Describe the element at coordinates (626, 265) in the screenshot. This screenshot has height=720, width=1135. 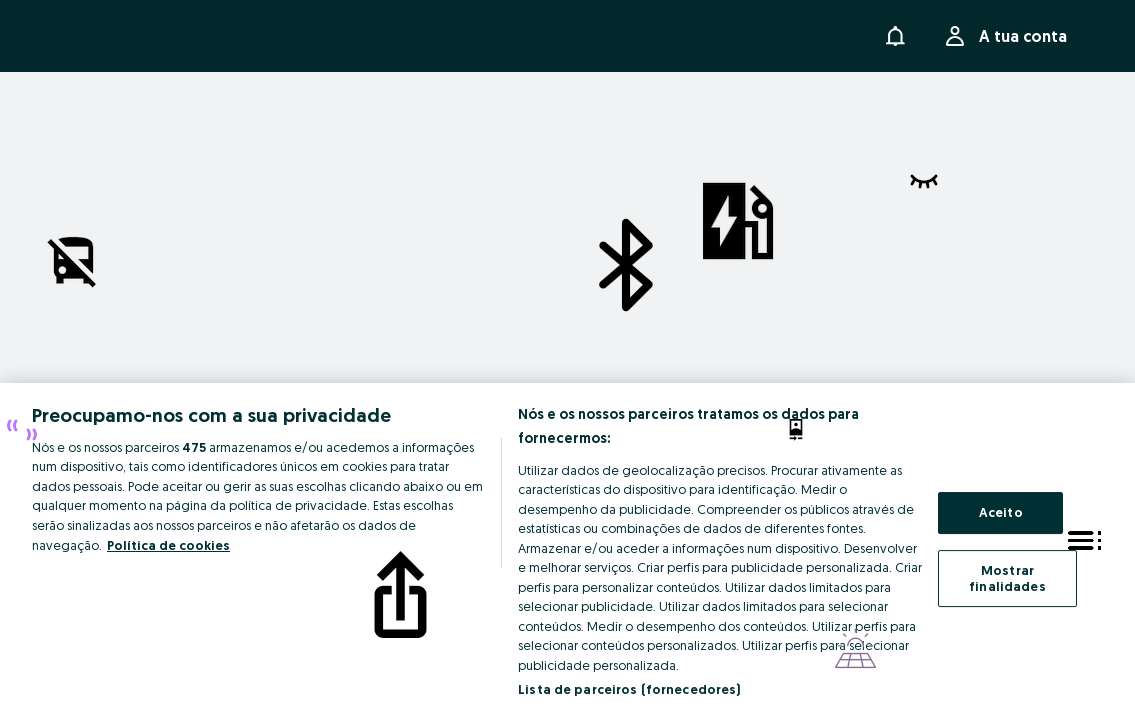
I see `toggle bluetooth connectivity on or off` at that location.